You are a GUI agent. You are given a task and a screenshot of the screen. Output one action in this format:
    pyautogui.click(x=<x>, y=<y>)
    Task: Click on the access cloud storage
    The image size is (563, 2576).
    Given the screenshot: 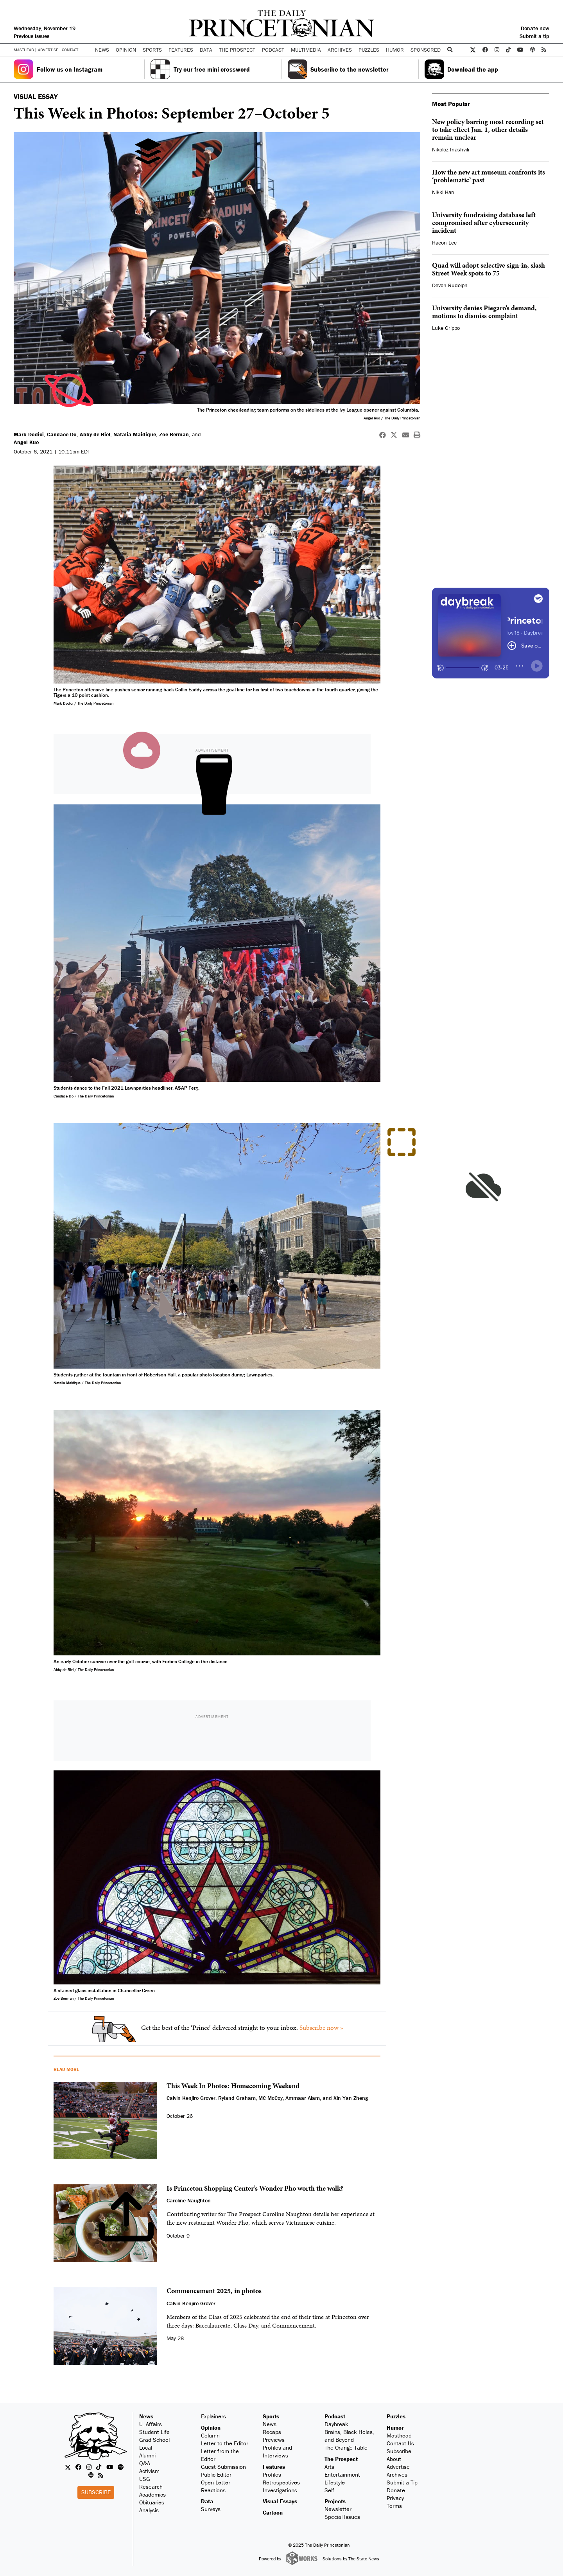 What is the action you would take?
    pyautogui.click(x=142, y=750)
    